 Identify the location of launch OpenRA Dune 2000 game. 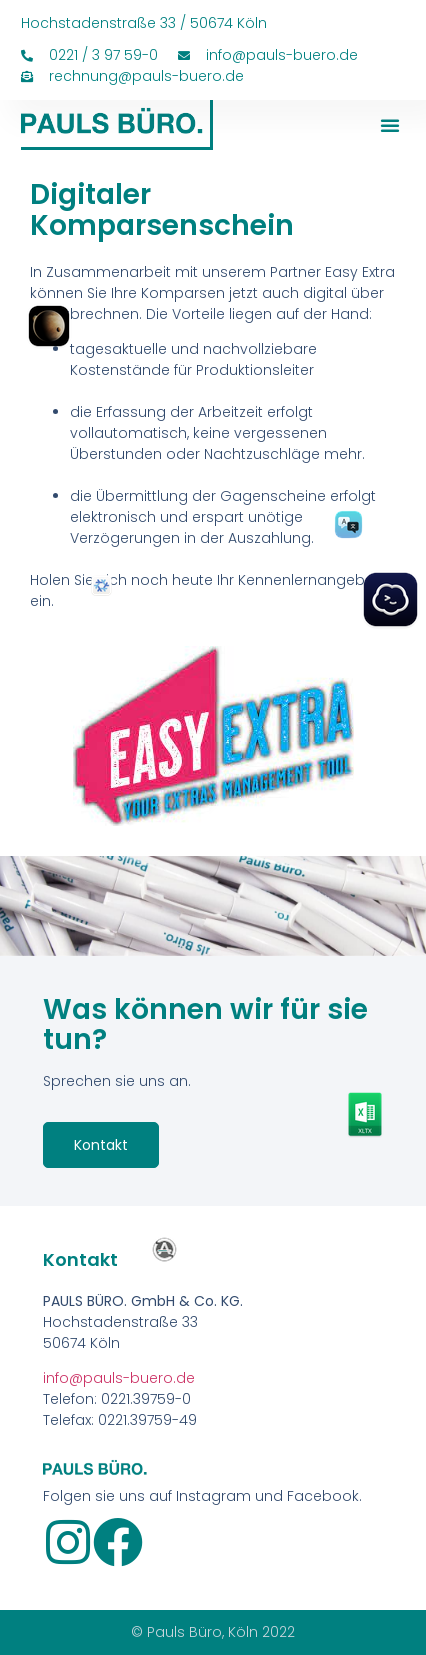
(49, 326).